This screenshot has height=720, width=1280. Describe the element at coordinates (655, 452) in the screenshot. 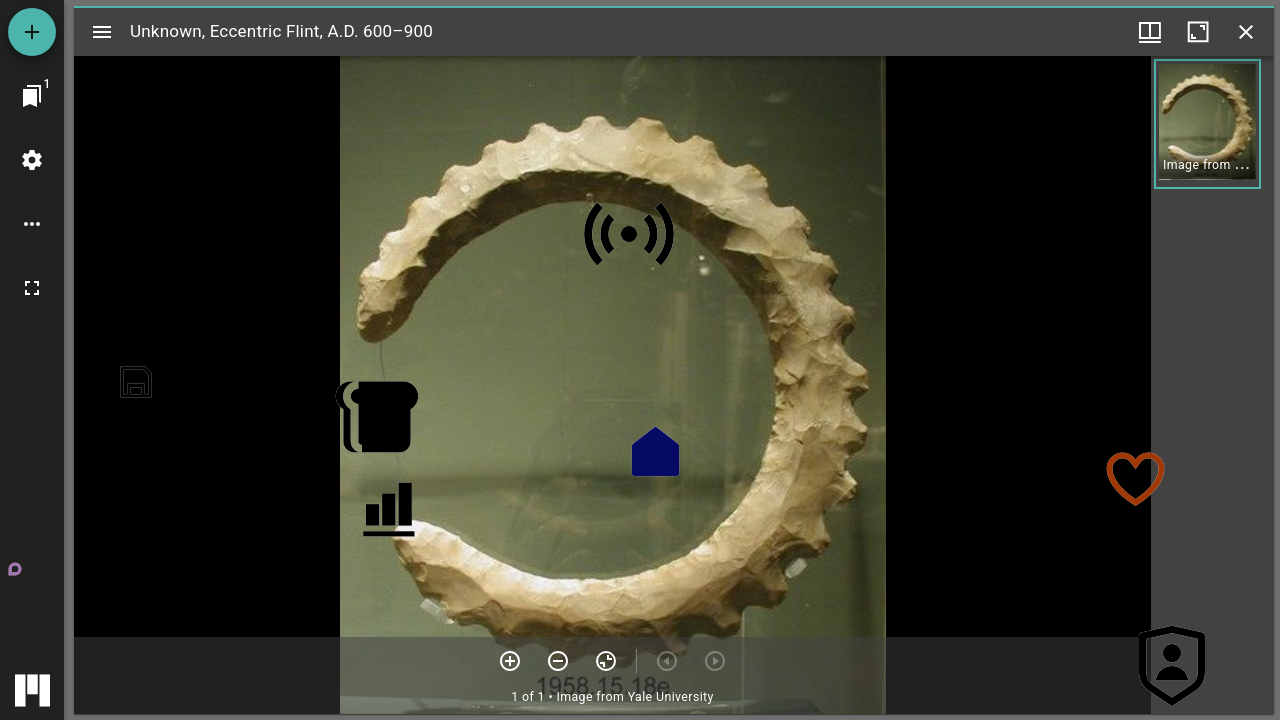

I see `navigate to home screen` at that location.